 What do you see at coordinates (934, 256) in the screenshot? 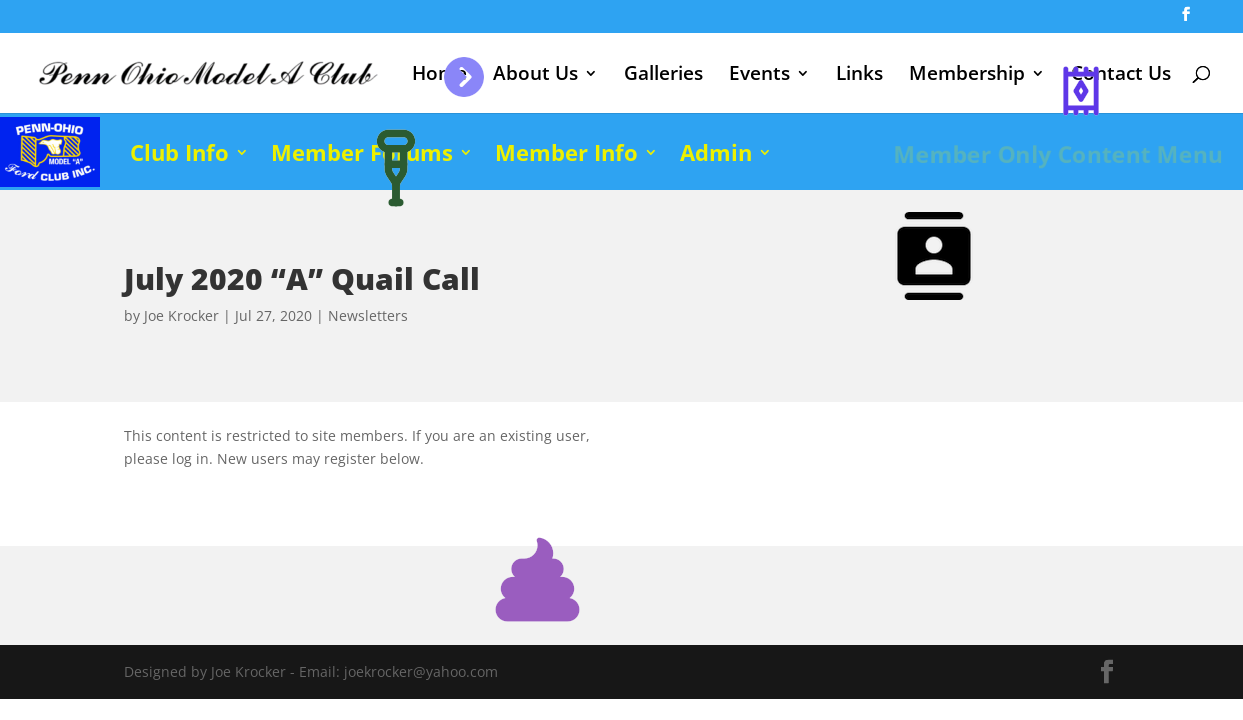
I see `access your contacts list` at bounding box center [934, 256].